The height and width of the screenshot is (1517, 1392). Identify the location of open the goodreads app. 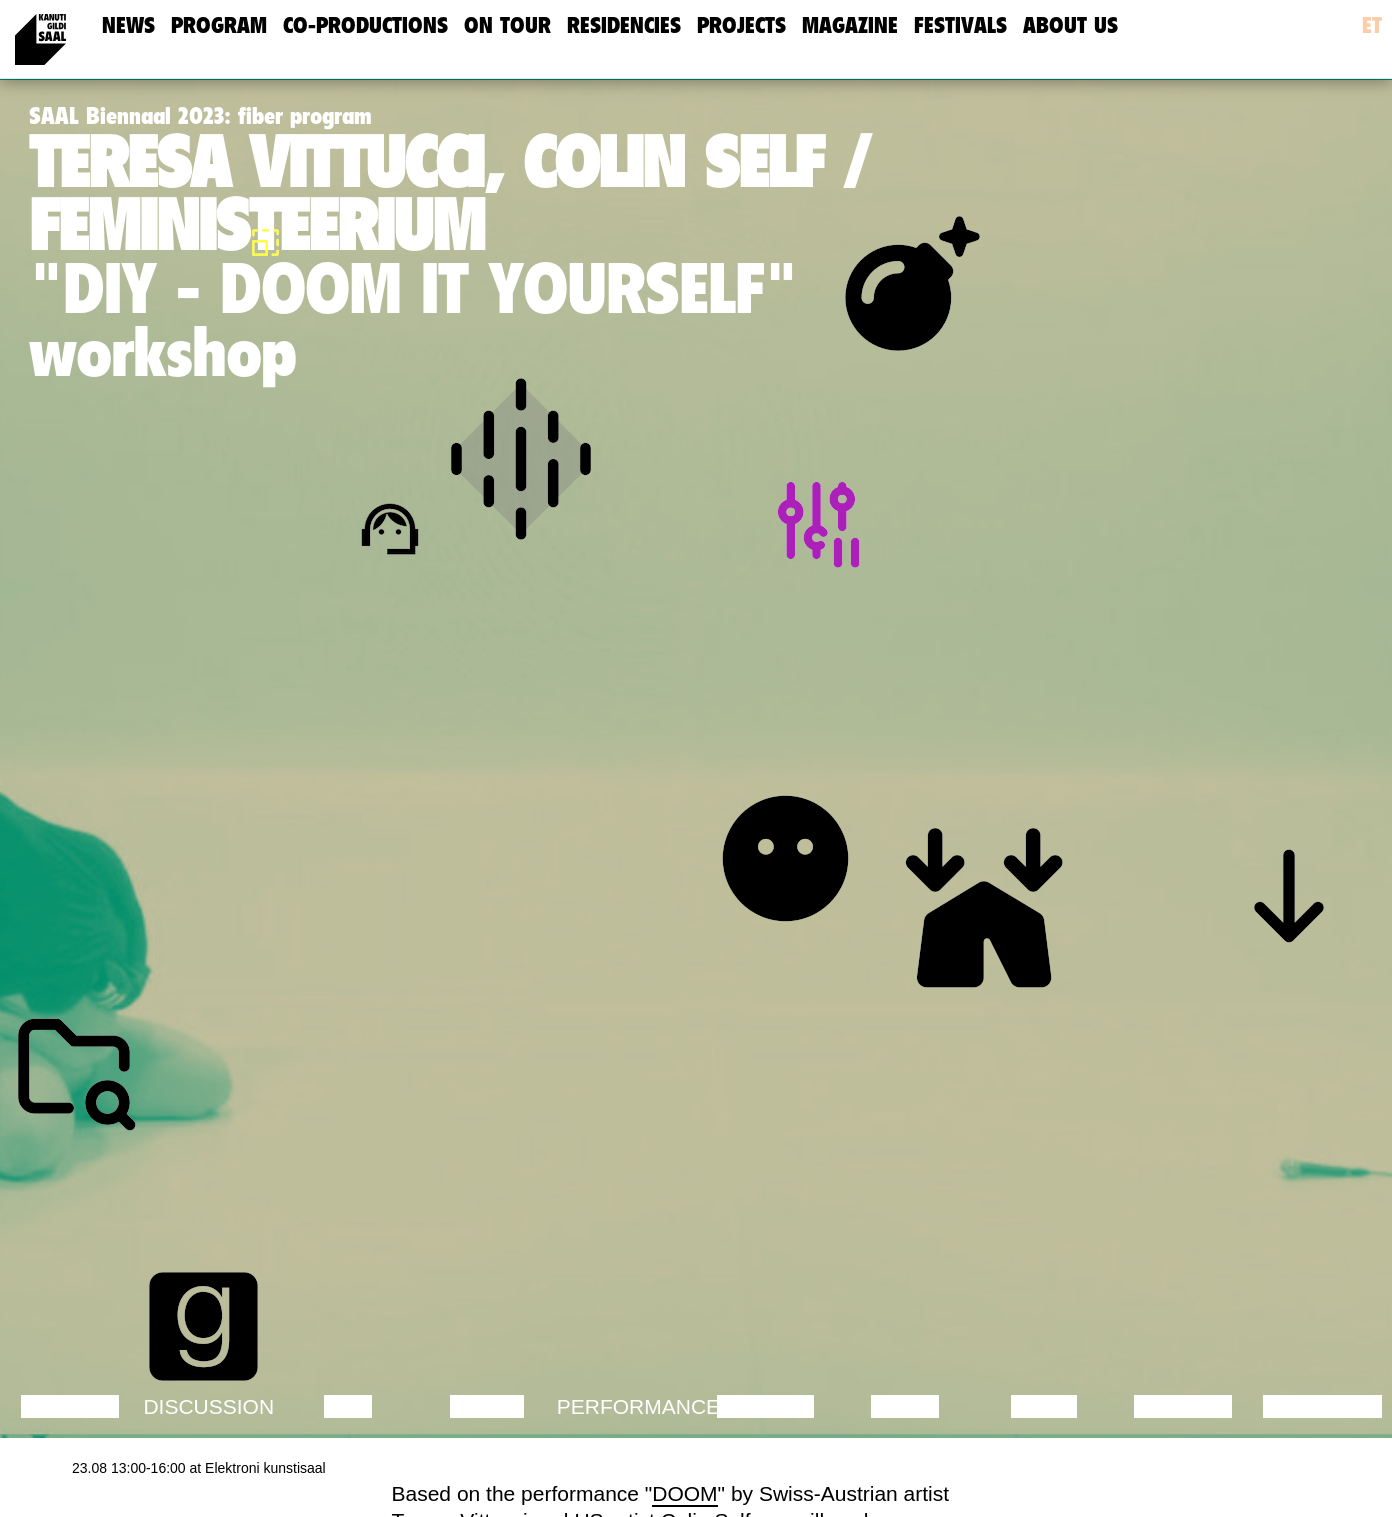
(203, 1326).